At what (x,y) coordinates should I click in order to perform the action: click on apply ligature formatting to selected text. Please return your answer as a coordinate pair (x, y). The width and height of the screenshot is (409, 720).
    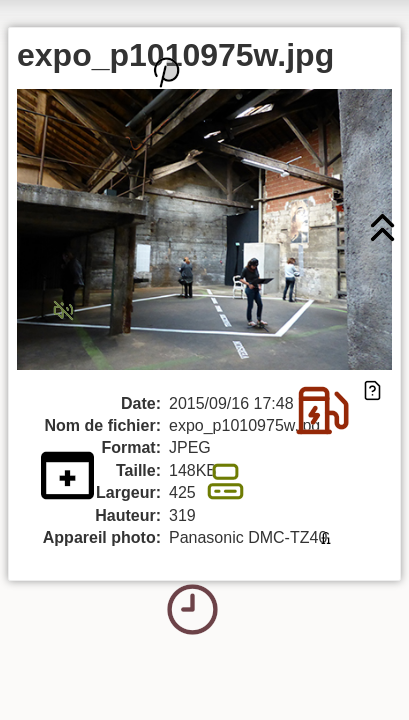
    Looking at the image, I should click on (326, 538).